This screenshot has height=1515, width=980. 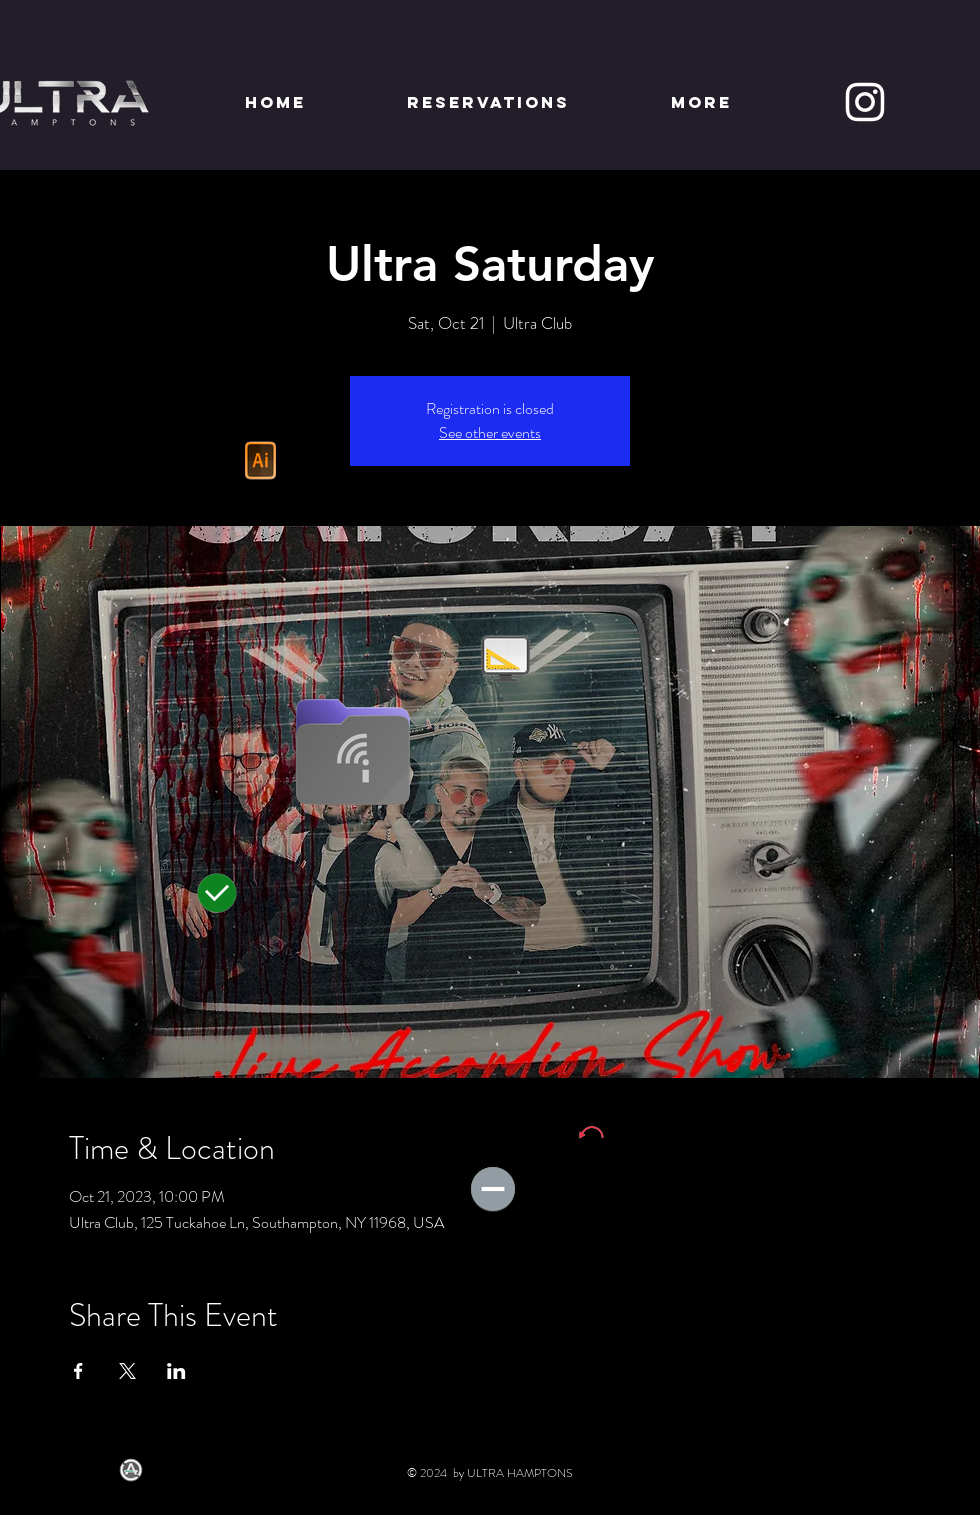 I want to click on undo the last action, so click(x=592, y=1132).